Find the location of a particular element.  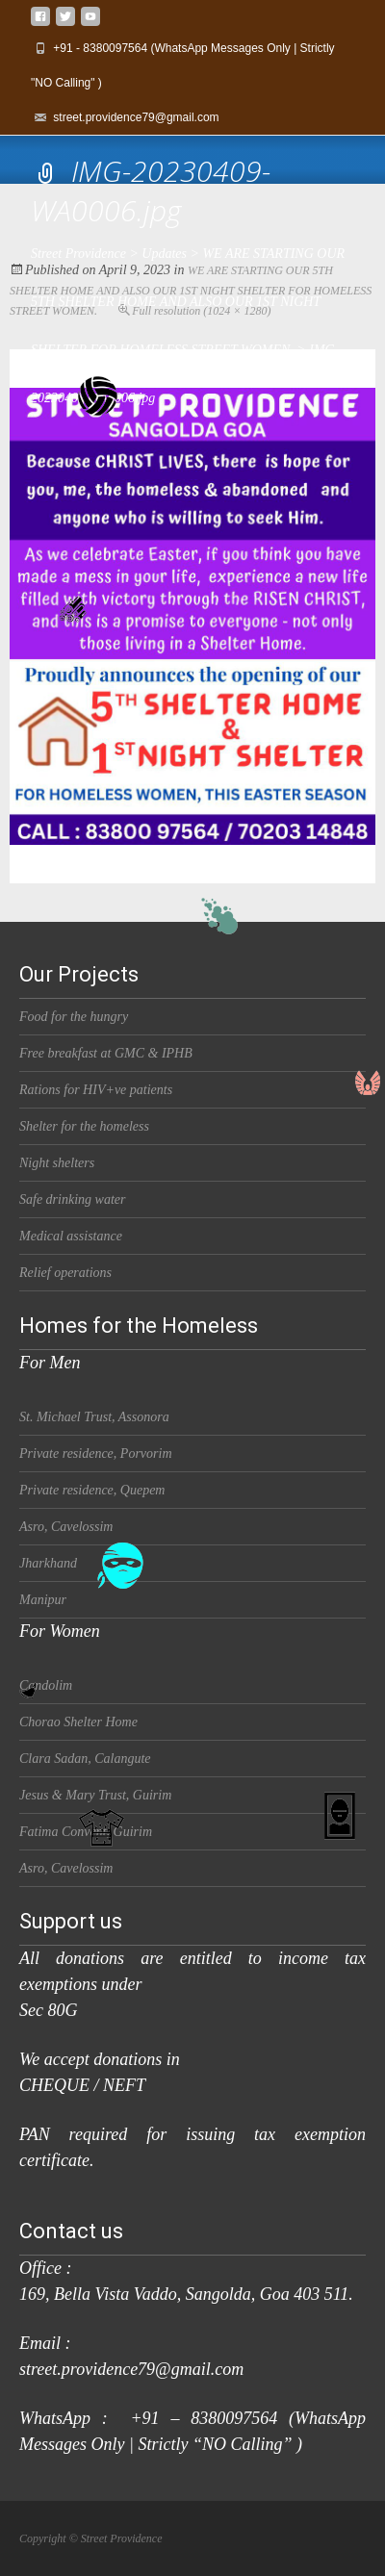

indicates a chemical reaction or potion effect is located at coordinates (219, 916).